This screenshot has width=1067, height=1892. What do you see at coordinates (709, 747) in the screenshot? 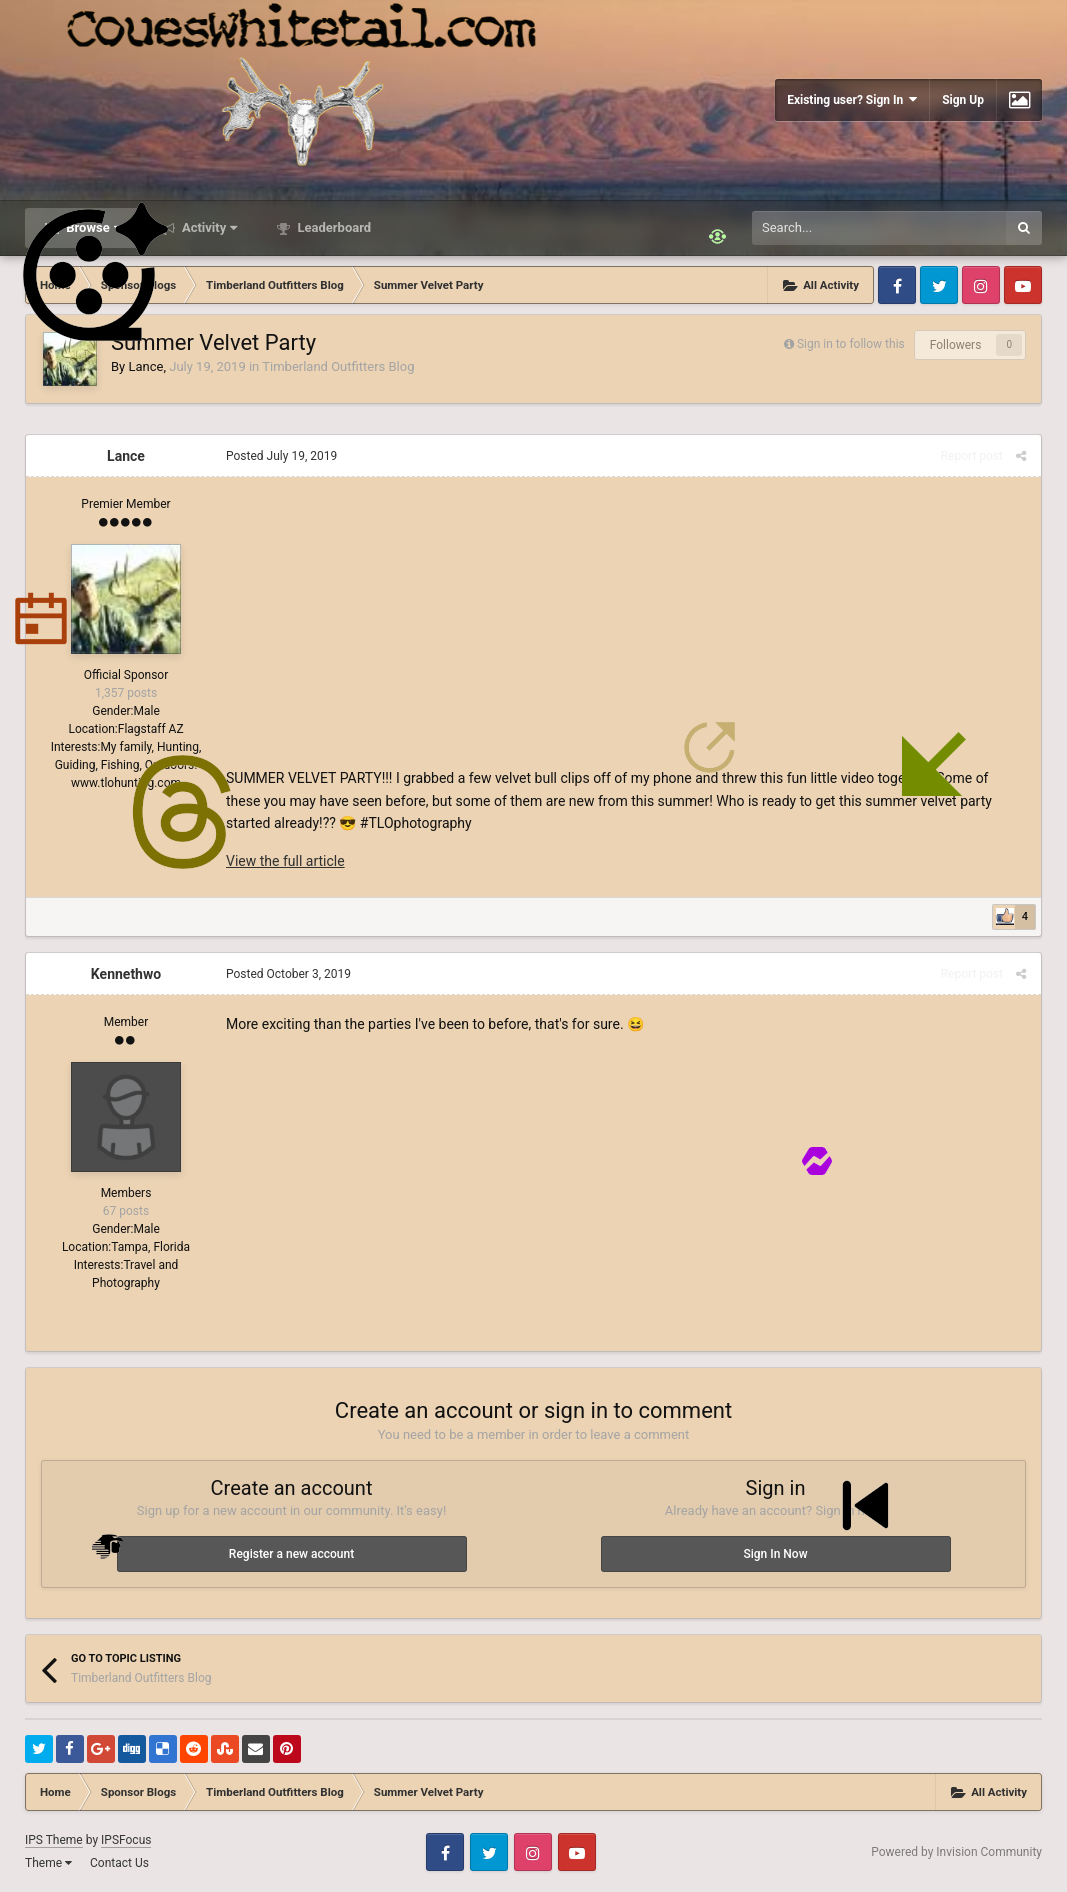
I see `share this content` at bounding box center [709, 747].